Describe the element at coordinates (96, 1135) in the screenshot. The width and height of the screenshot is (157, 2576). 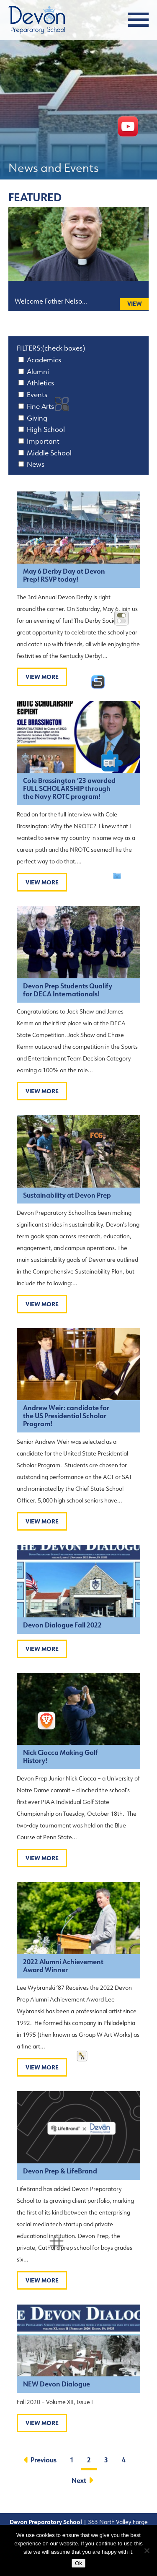
I see `launch Far Cry 6 game` at that location.